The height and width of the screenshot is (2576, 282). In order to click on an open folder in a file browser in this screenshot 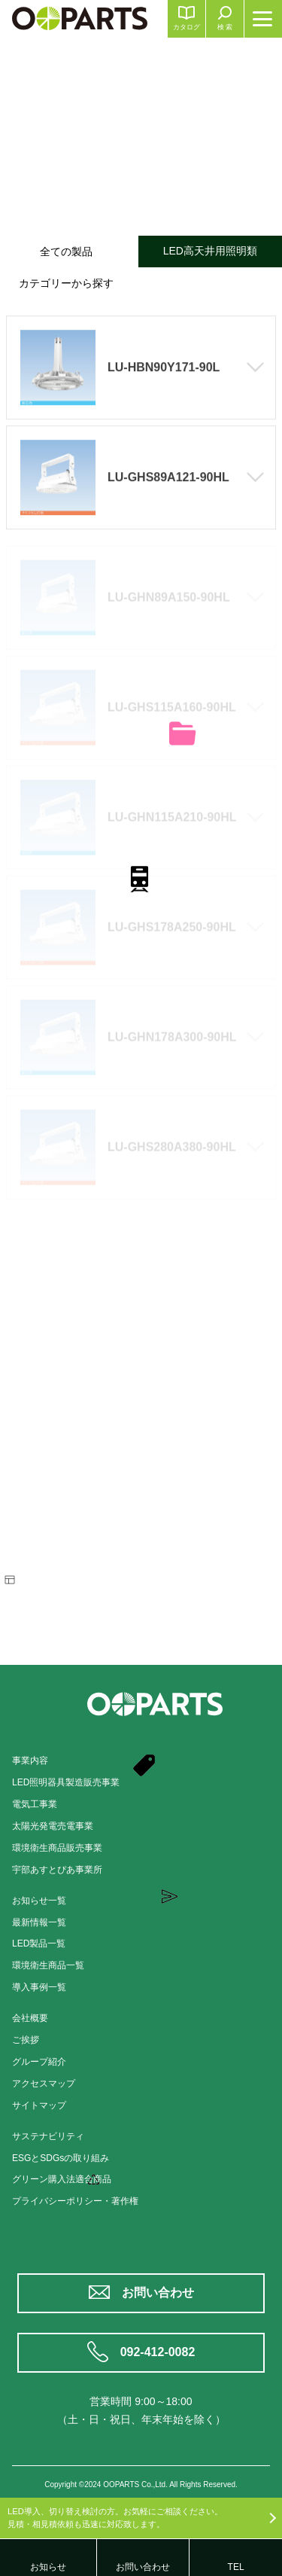, I will do `click(183, 733)`.